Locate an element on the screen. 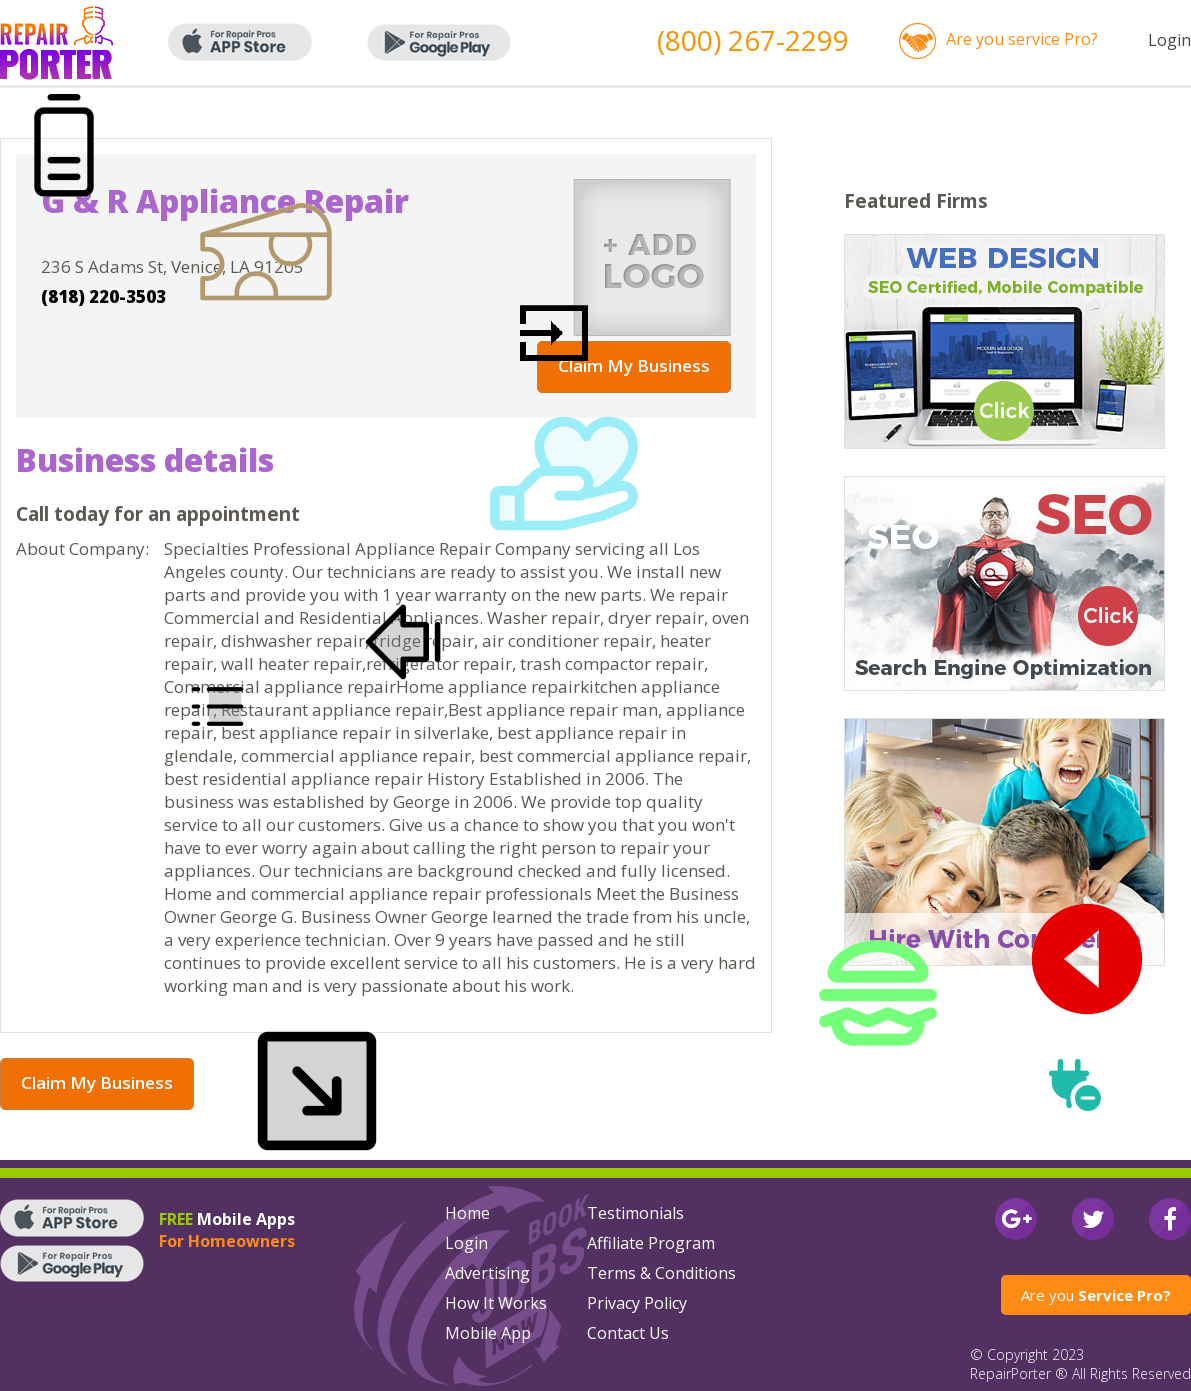  donate or give to charity is located at coordinates (569, 476).